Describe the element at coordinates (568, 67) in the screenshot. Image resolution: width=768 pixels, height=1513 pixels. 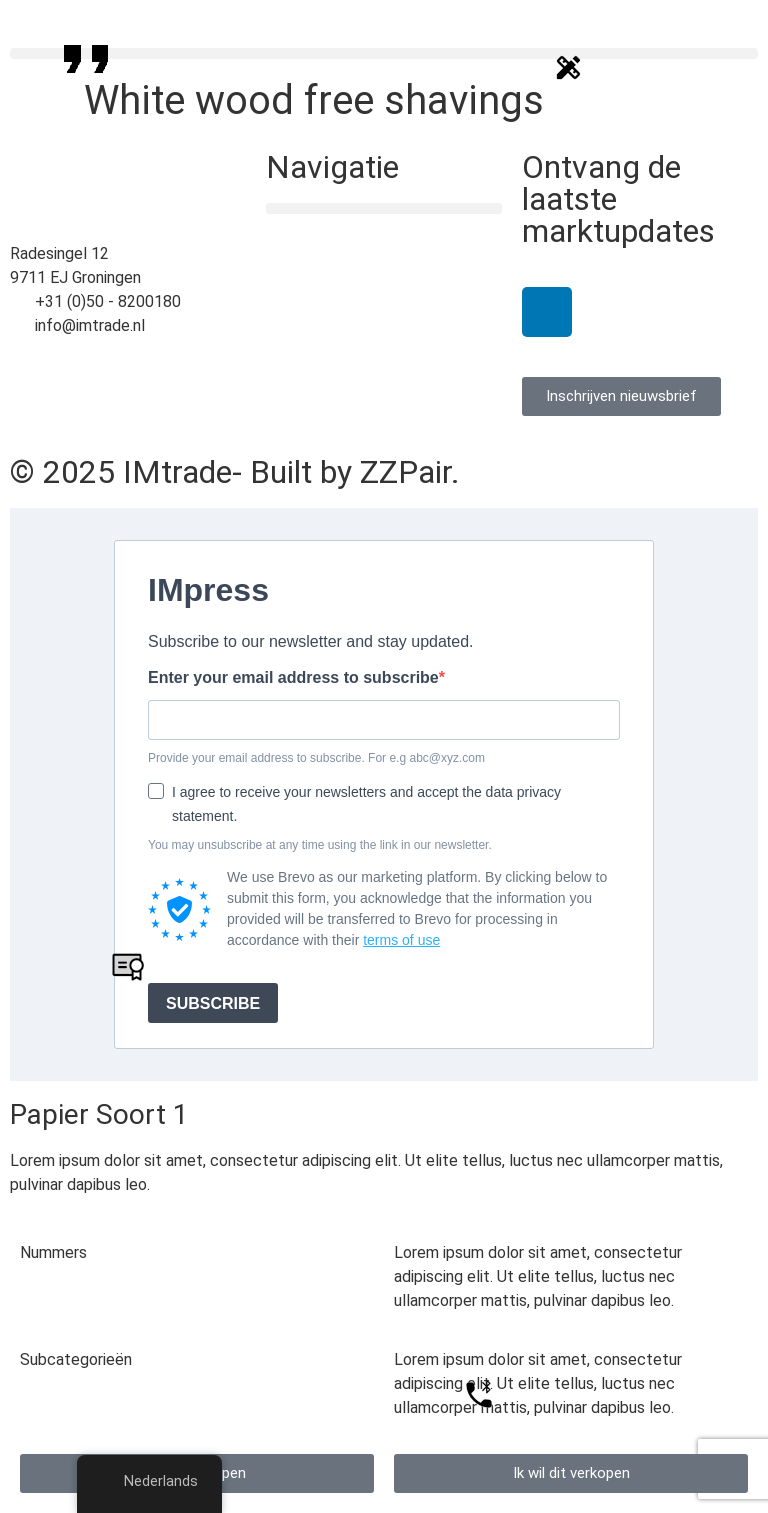
I see `access design tools and services` at that location.